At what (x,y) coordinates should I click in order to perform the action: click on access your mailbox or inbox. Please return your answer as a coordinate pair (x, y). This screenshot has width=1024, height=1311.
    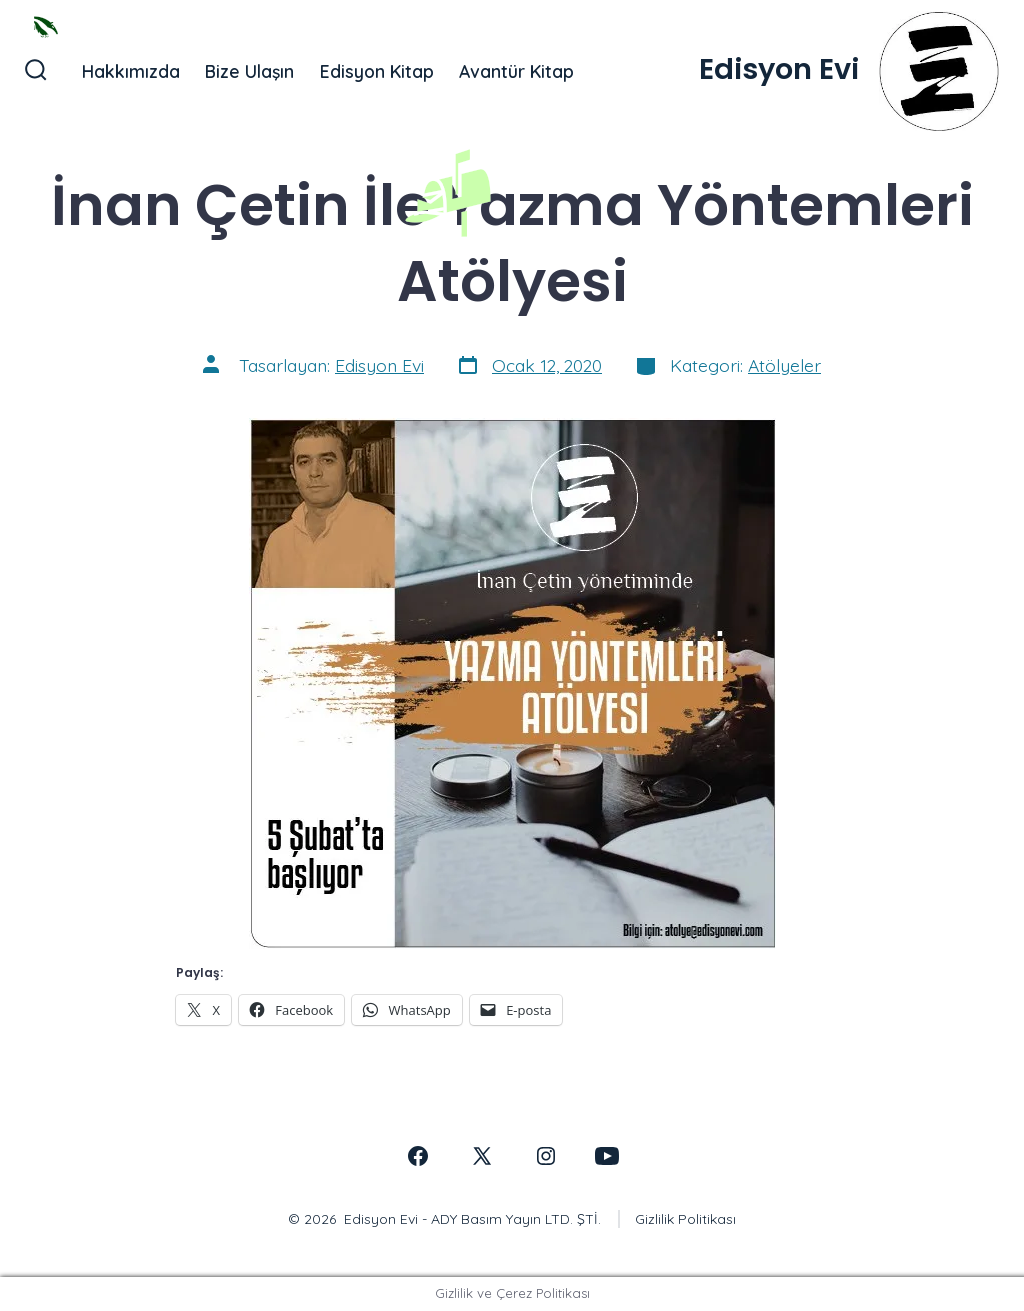
    Looking at the image, I should click on (448, 193).